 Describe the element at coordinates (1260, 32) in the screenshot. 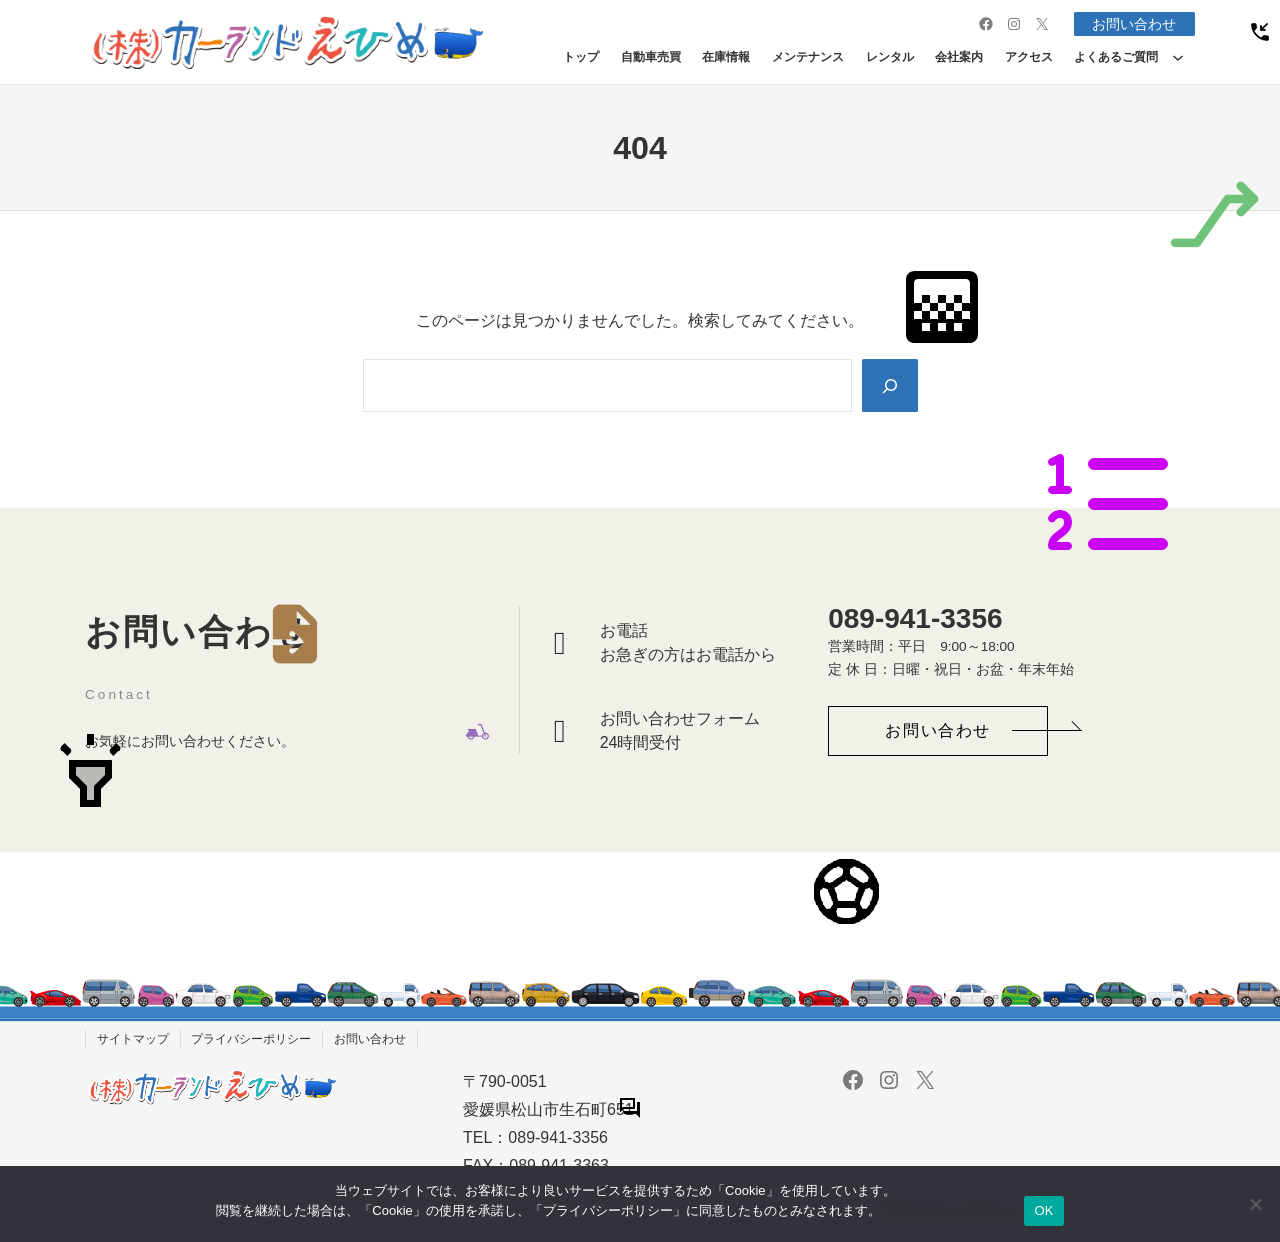

I see `indicates a missed call that needs to be returned` at that location.